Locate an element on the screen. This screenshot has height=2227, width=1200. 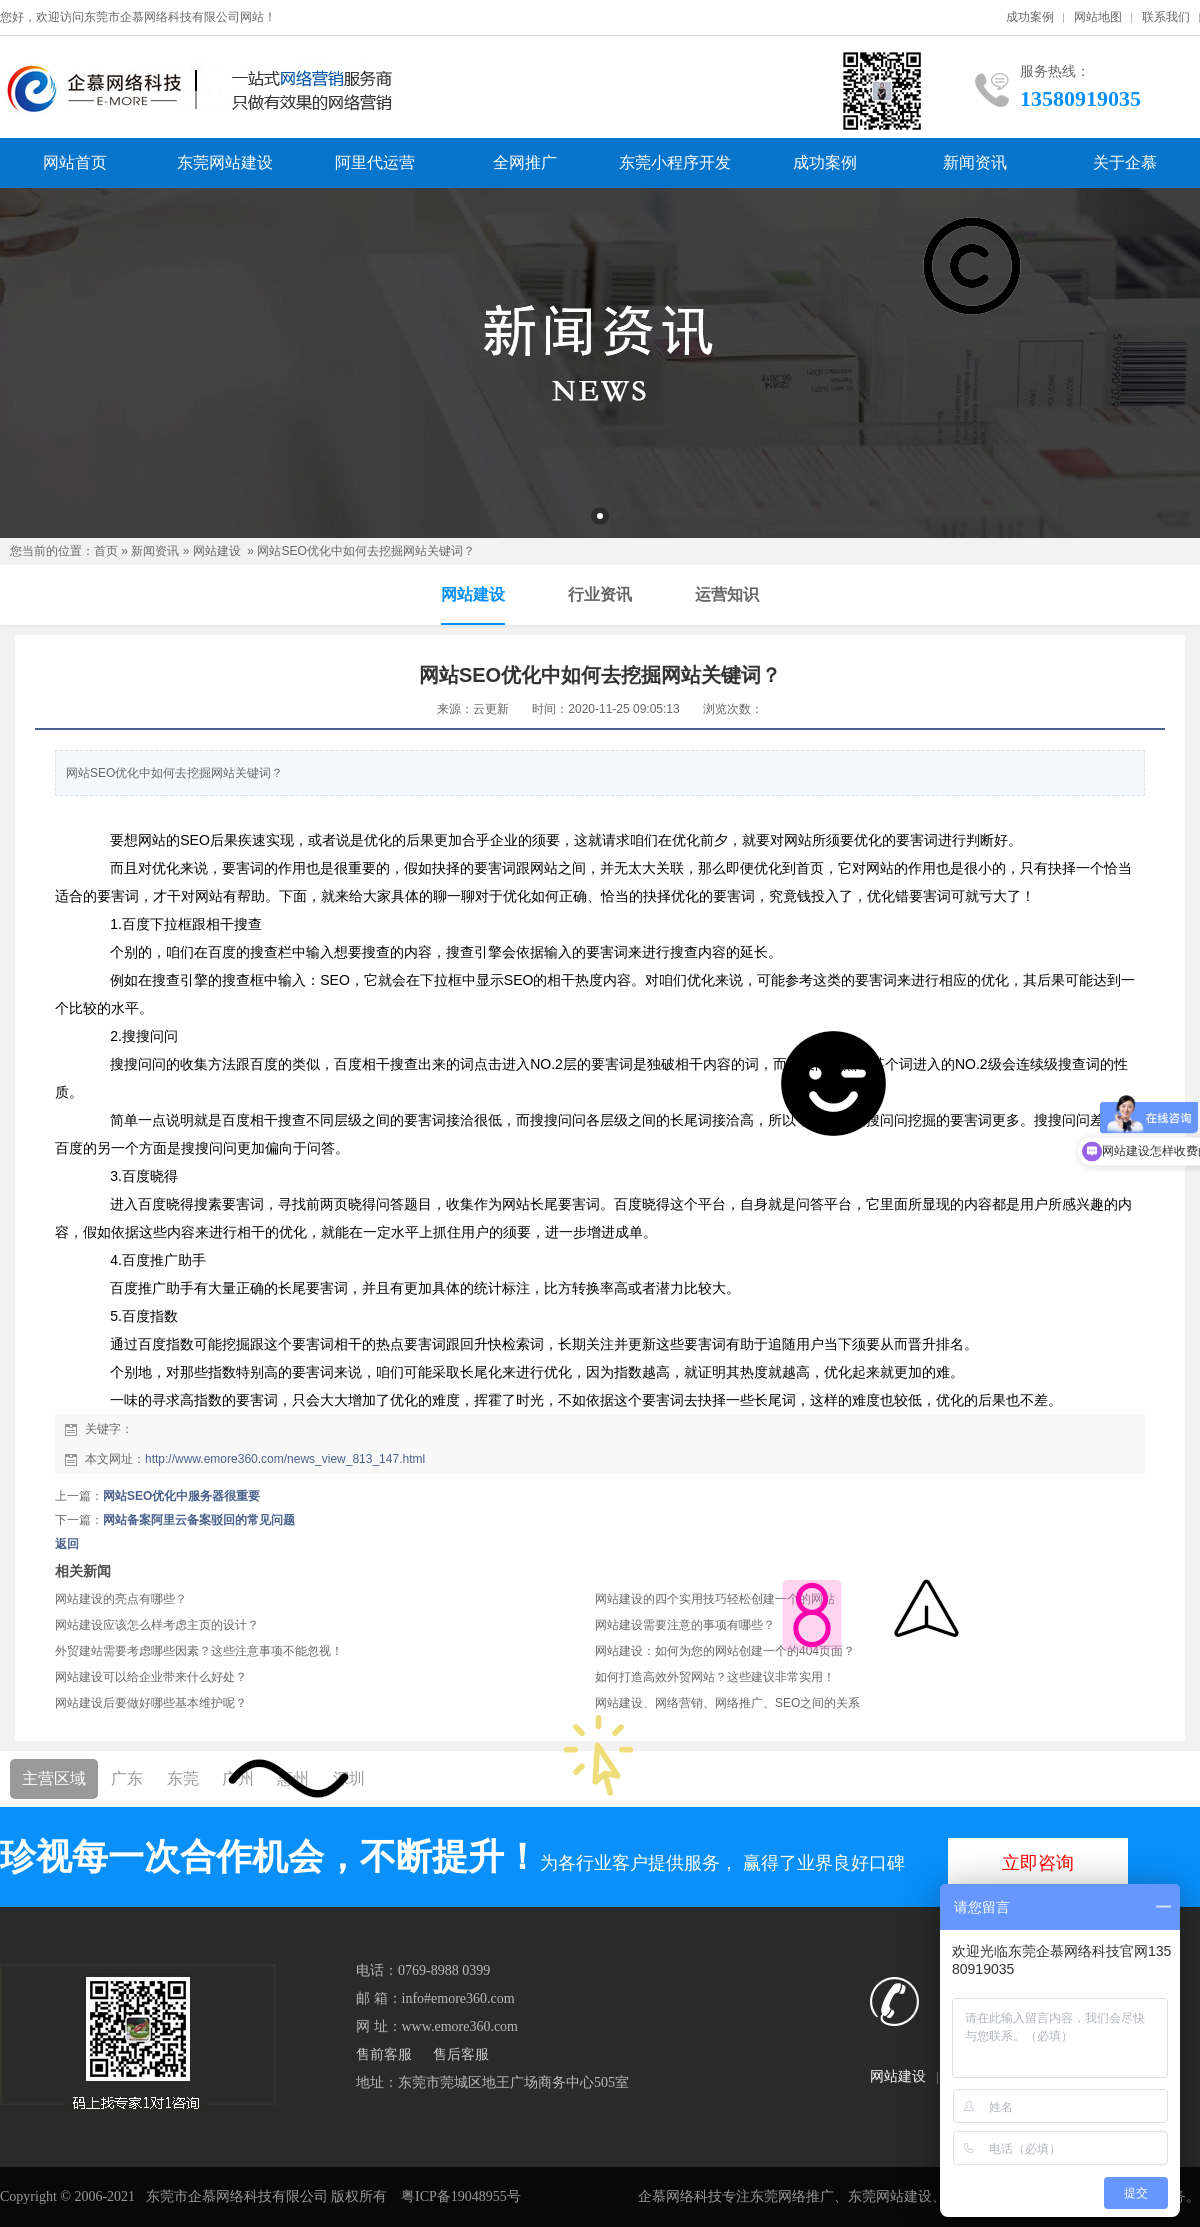
indicates copyrighted content is located at coordinates (972, 266).